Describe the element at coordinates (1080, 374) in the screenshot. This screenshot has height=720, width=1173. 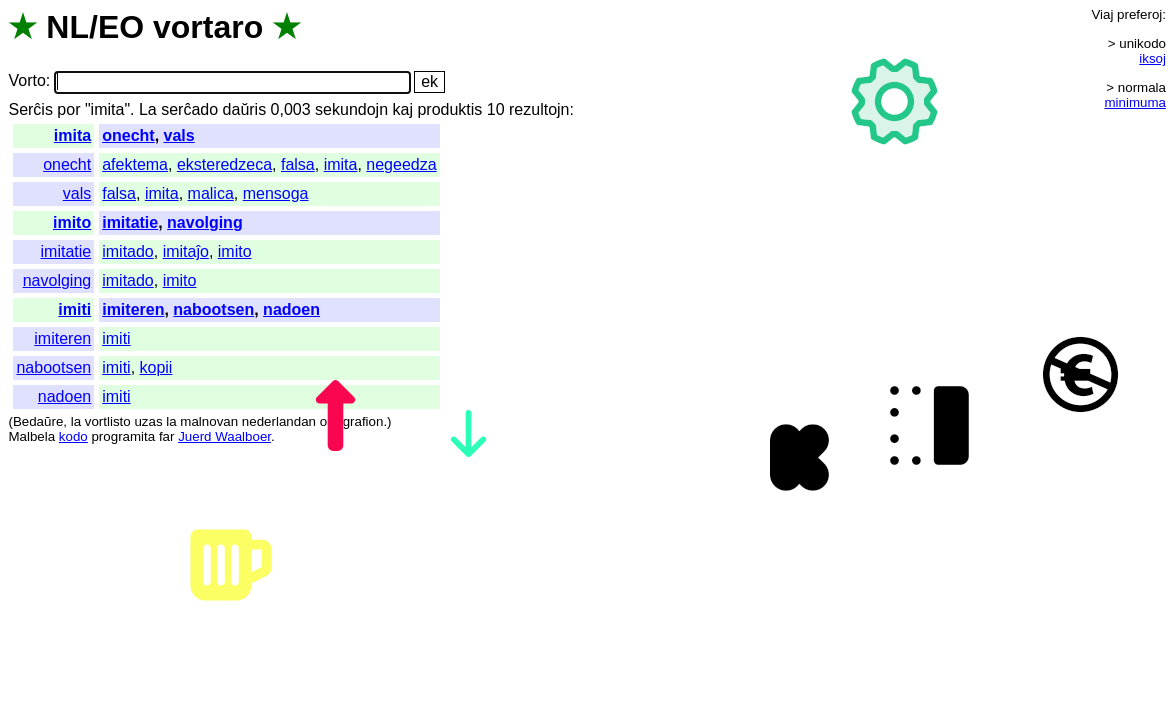
I see `indicates non-commercial use license for european content` at that location.